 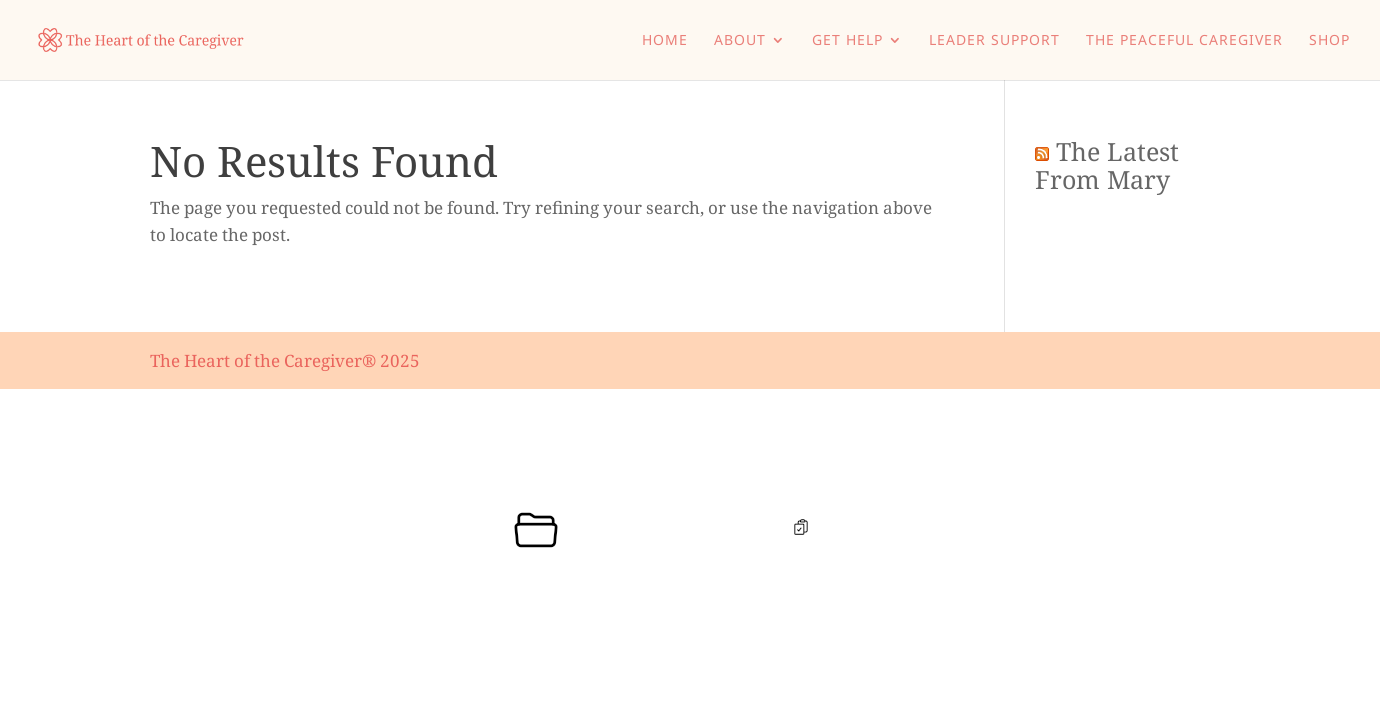 I want to click on mark task or document as complete, so click(x=801, y=527).